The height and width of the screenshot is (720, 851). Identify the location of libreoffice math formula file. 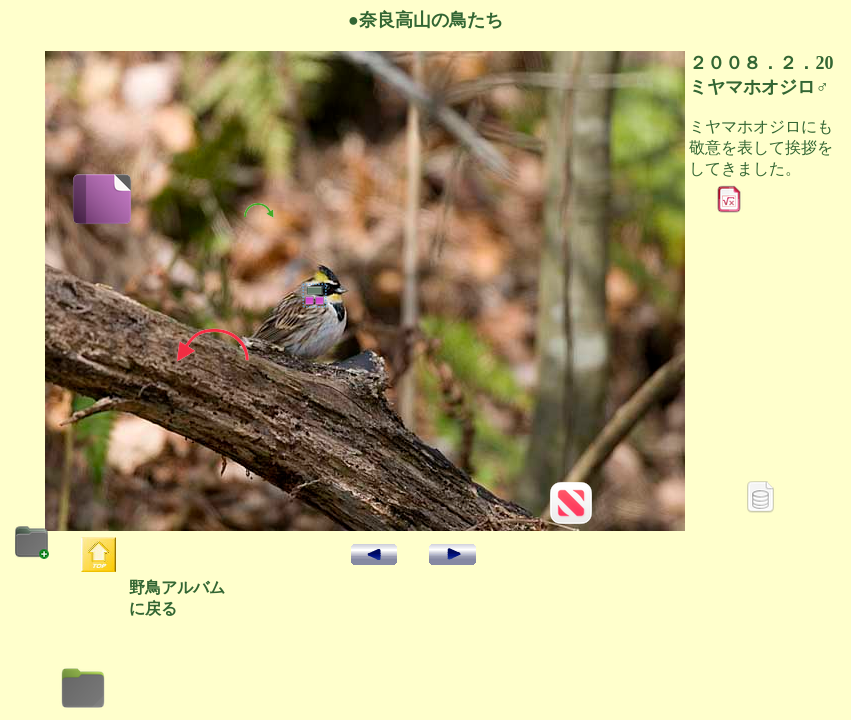
(729, 199).